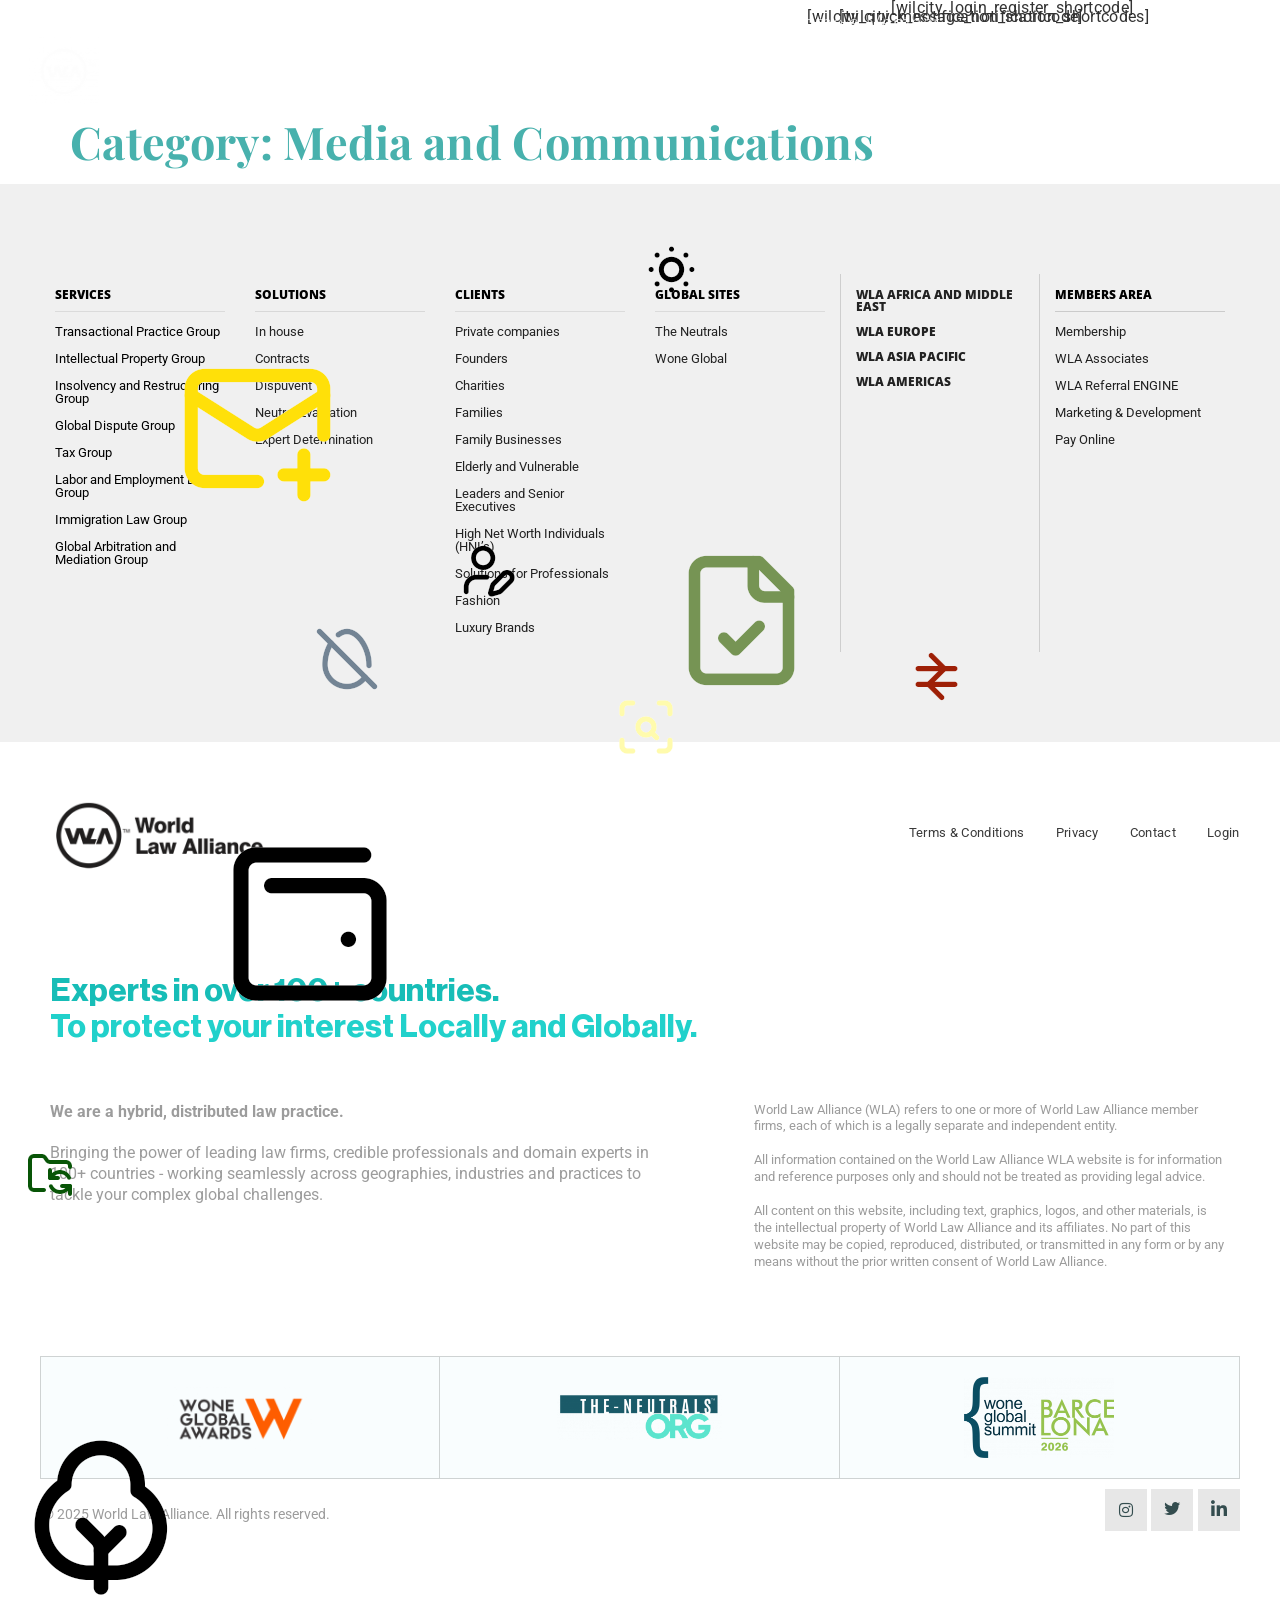 The image size is (1280, 1604). Describe the element at coordinates (936, 676) in the screenshot. I see `indicates a railway or train station` at that location.